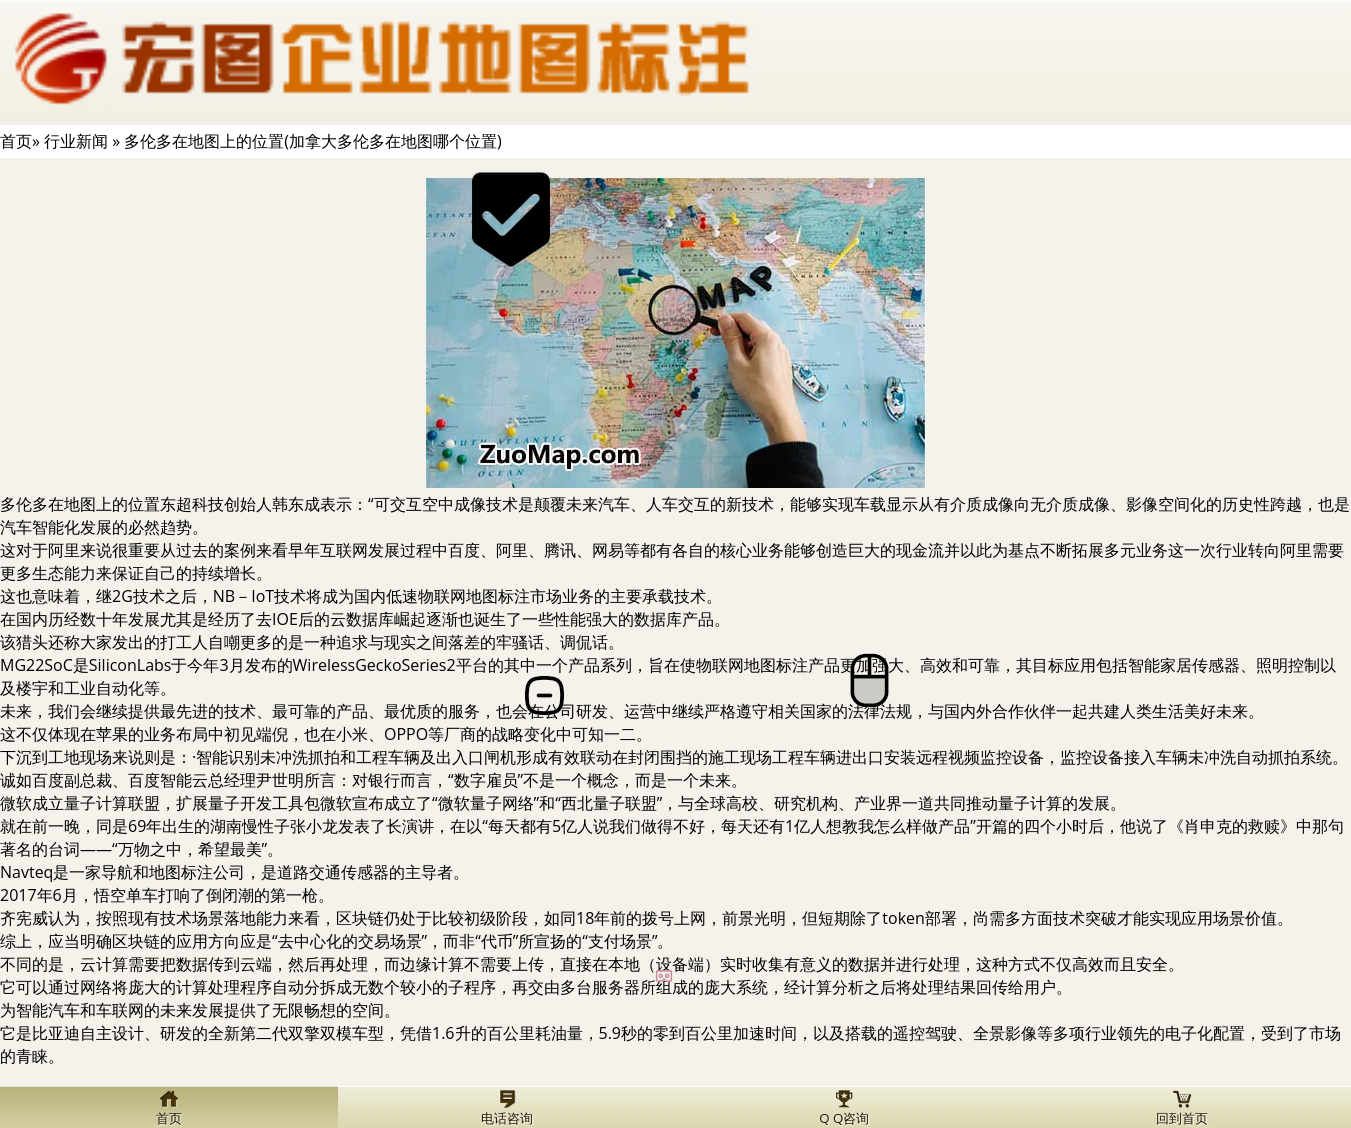 The width and height of the screenshot is (1351, 1128). Describe the element at coordinates (544, 695) in the screenshot. I see `remove an item from a list or collection` at that location.